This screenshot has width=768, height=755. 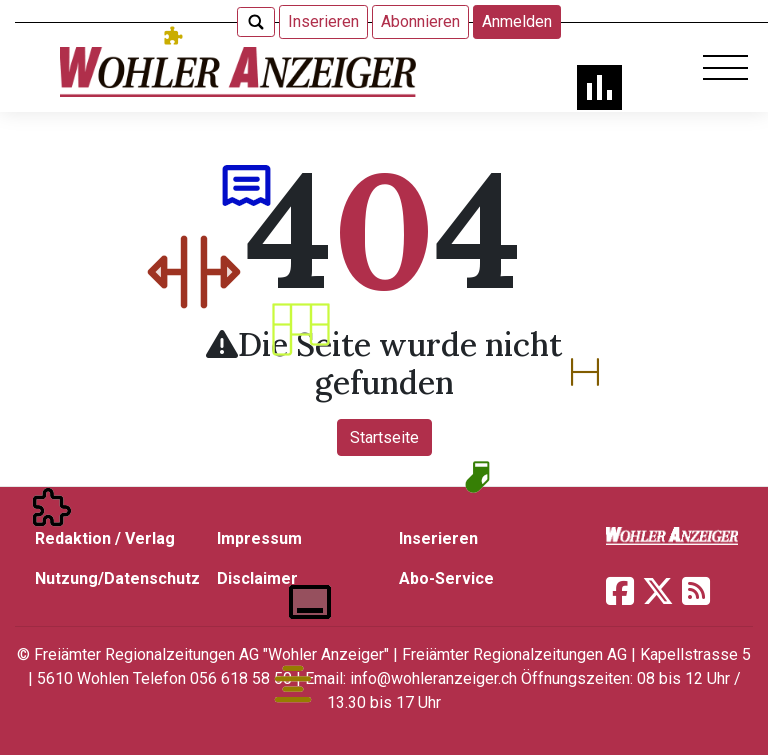 I want to click on access video player controls or captions, so click(x=310, y=602).